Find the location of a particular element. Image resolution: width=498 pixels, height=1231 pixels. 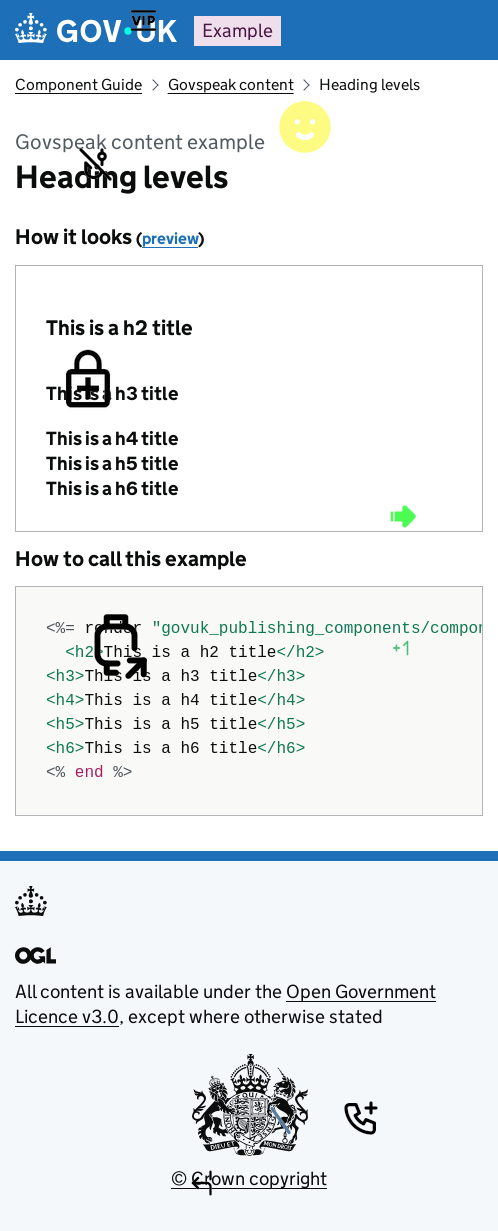

indicates a disabled or unavailable feature is located at coordinates (280, 1120).